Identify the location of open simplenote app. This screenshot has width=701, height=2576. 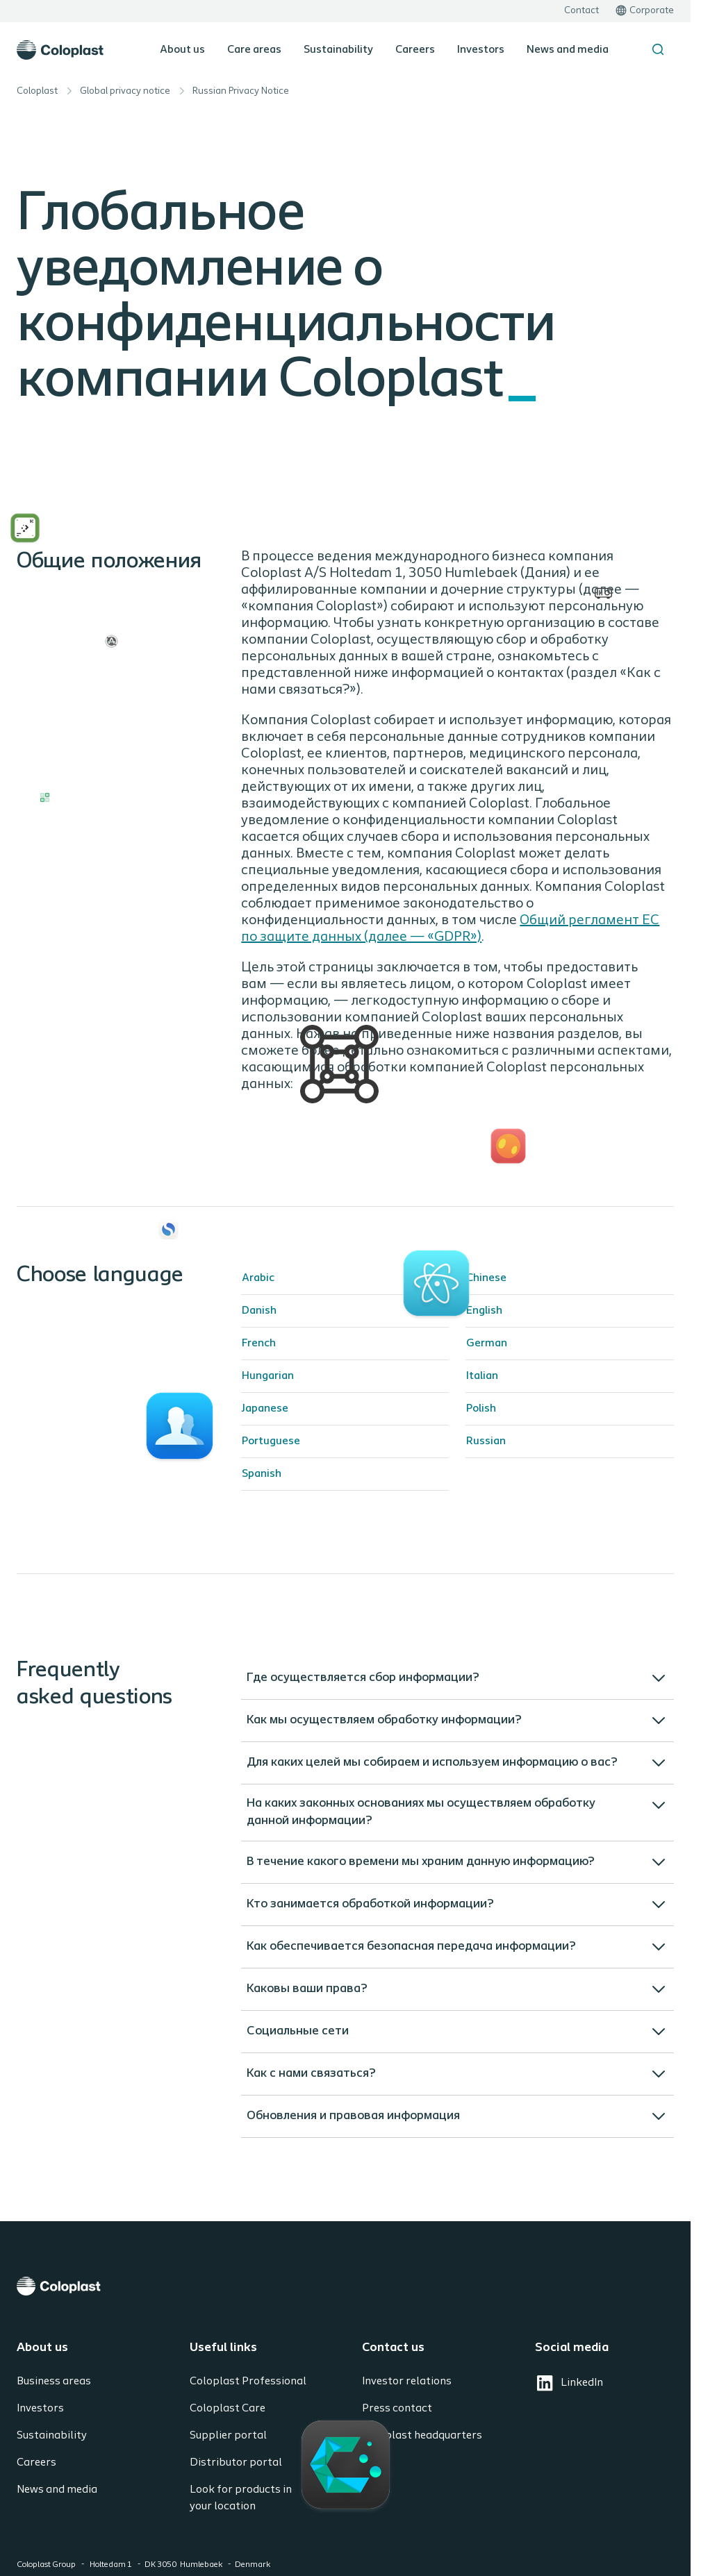
(168, 1229).